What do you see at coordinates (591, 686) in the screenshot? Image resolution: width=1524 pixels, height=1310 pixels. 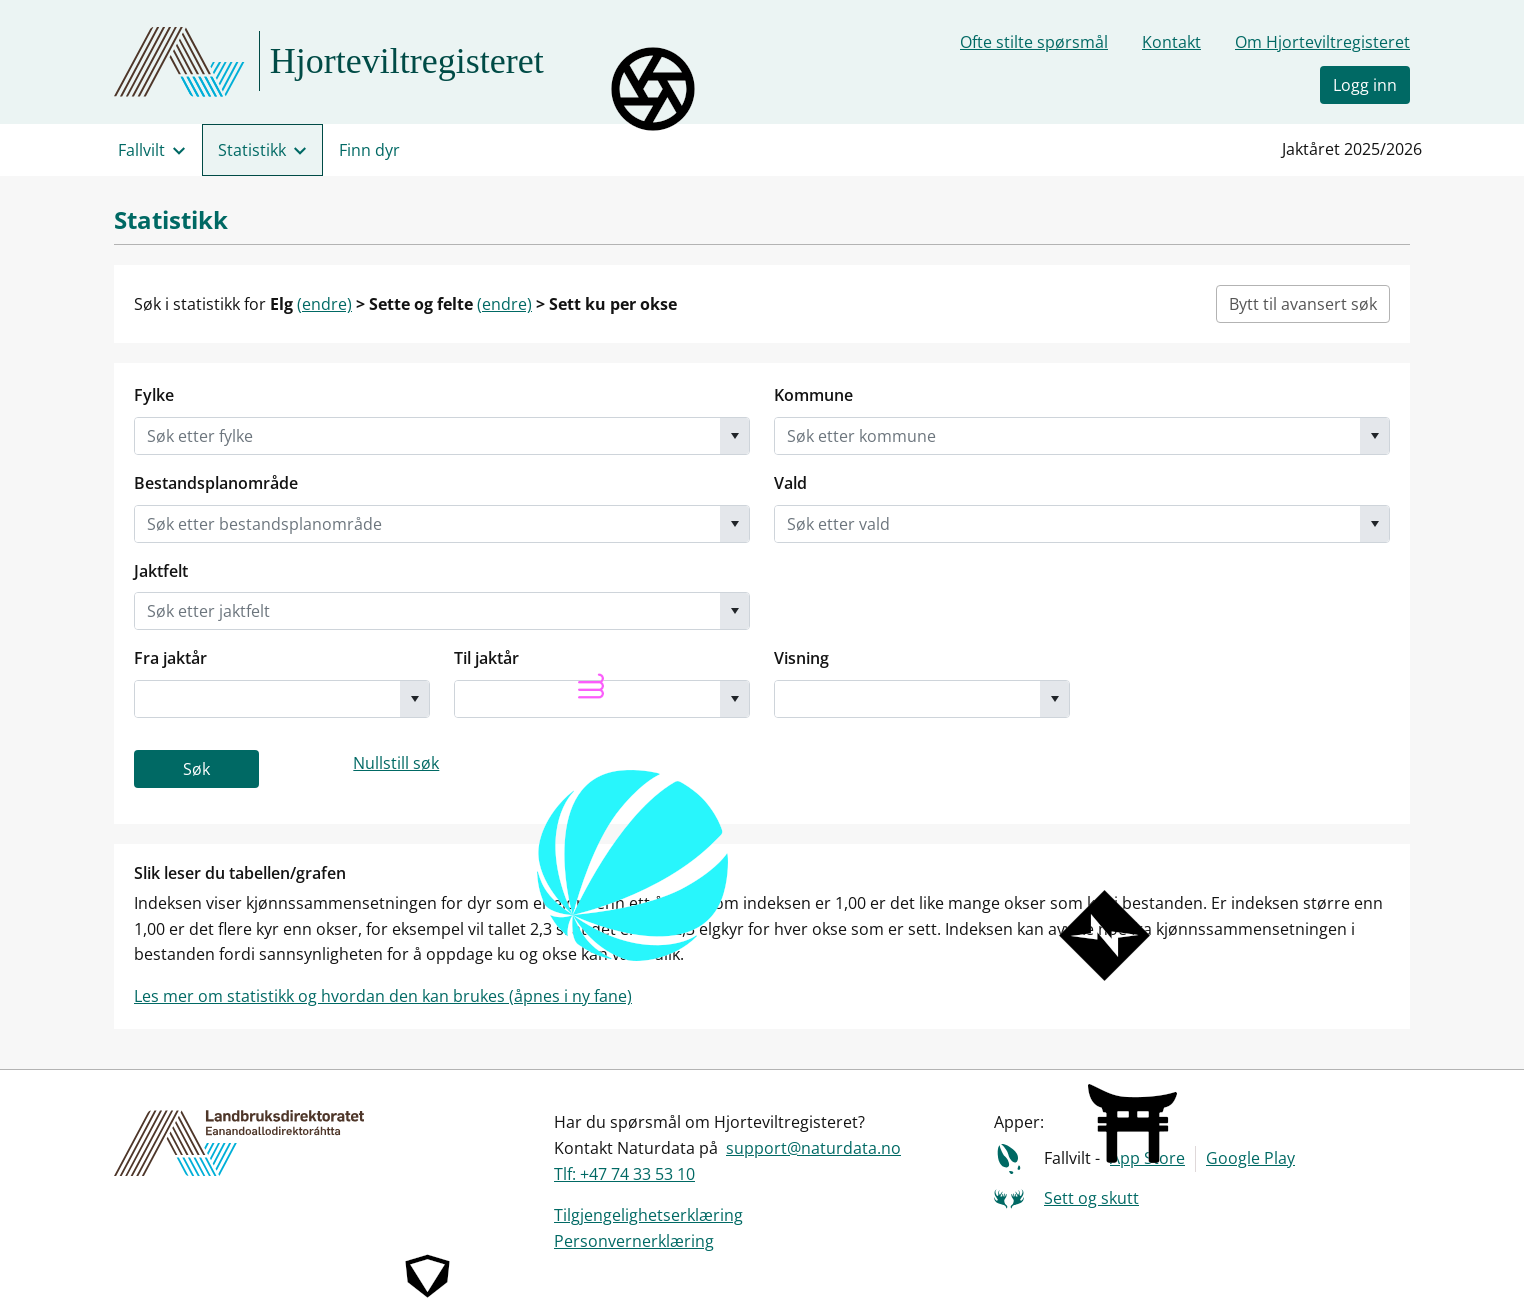 I see `link to Cirrus CI continuous integration service` at bounding box center [591, 686].